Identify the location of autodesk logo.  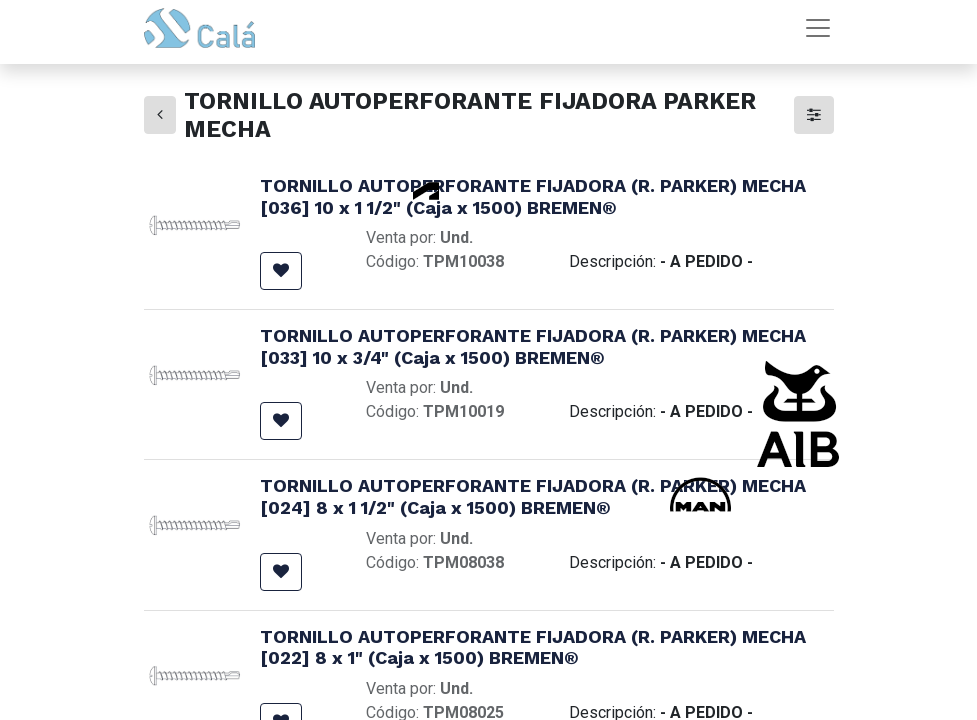
(426, 191).